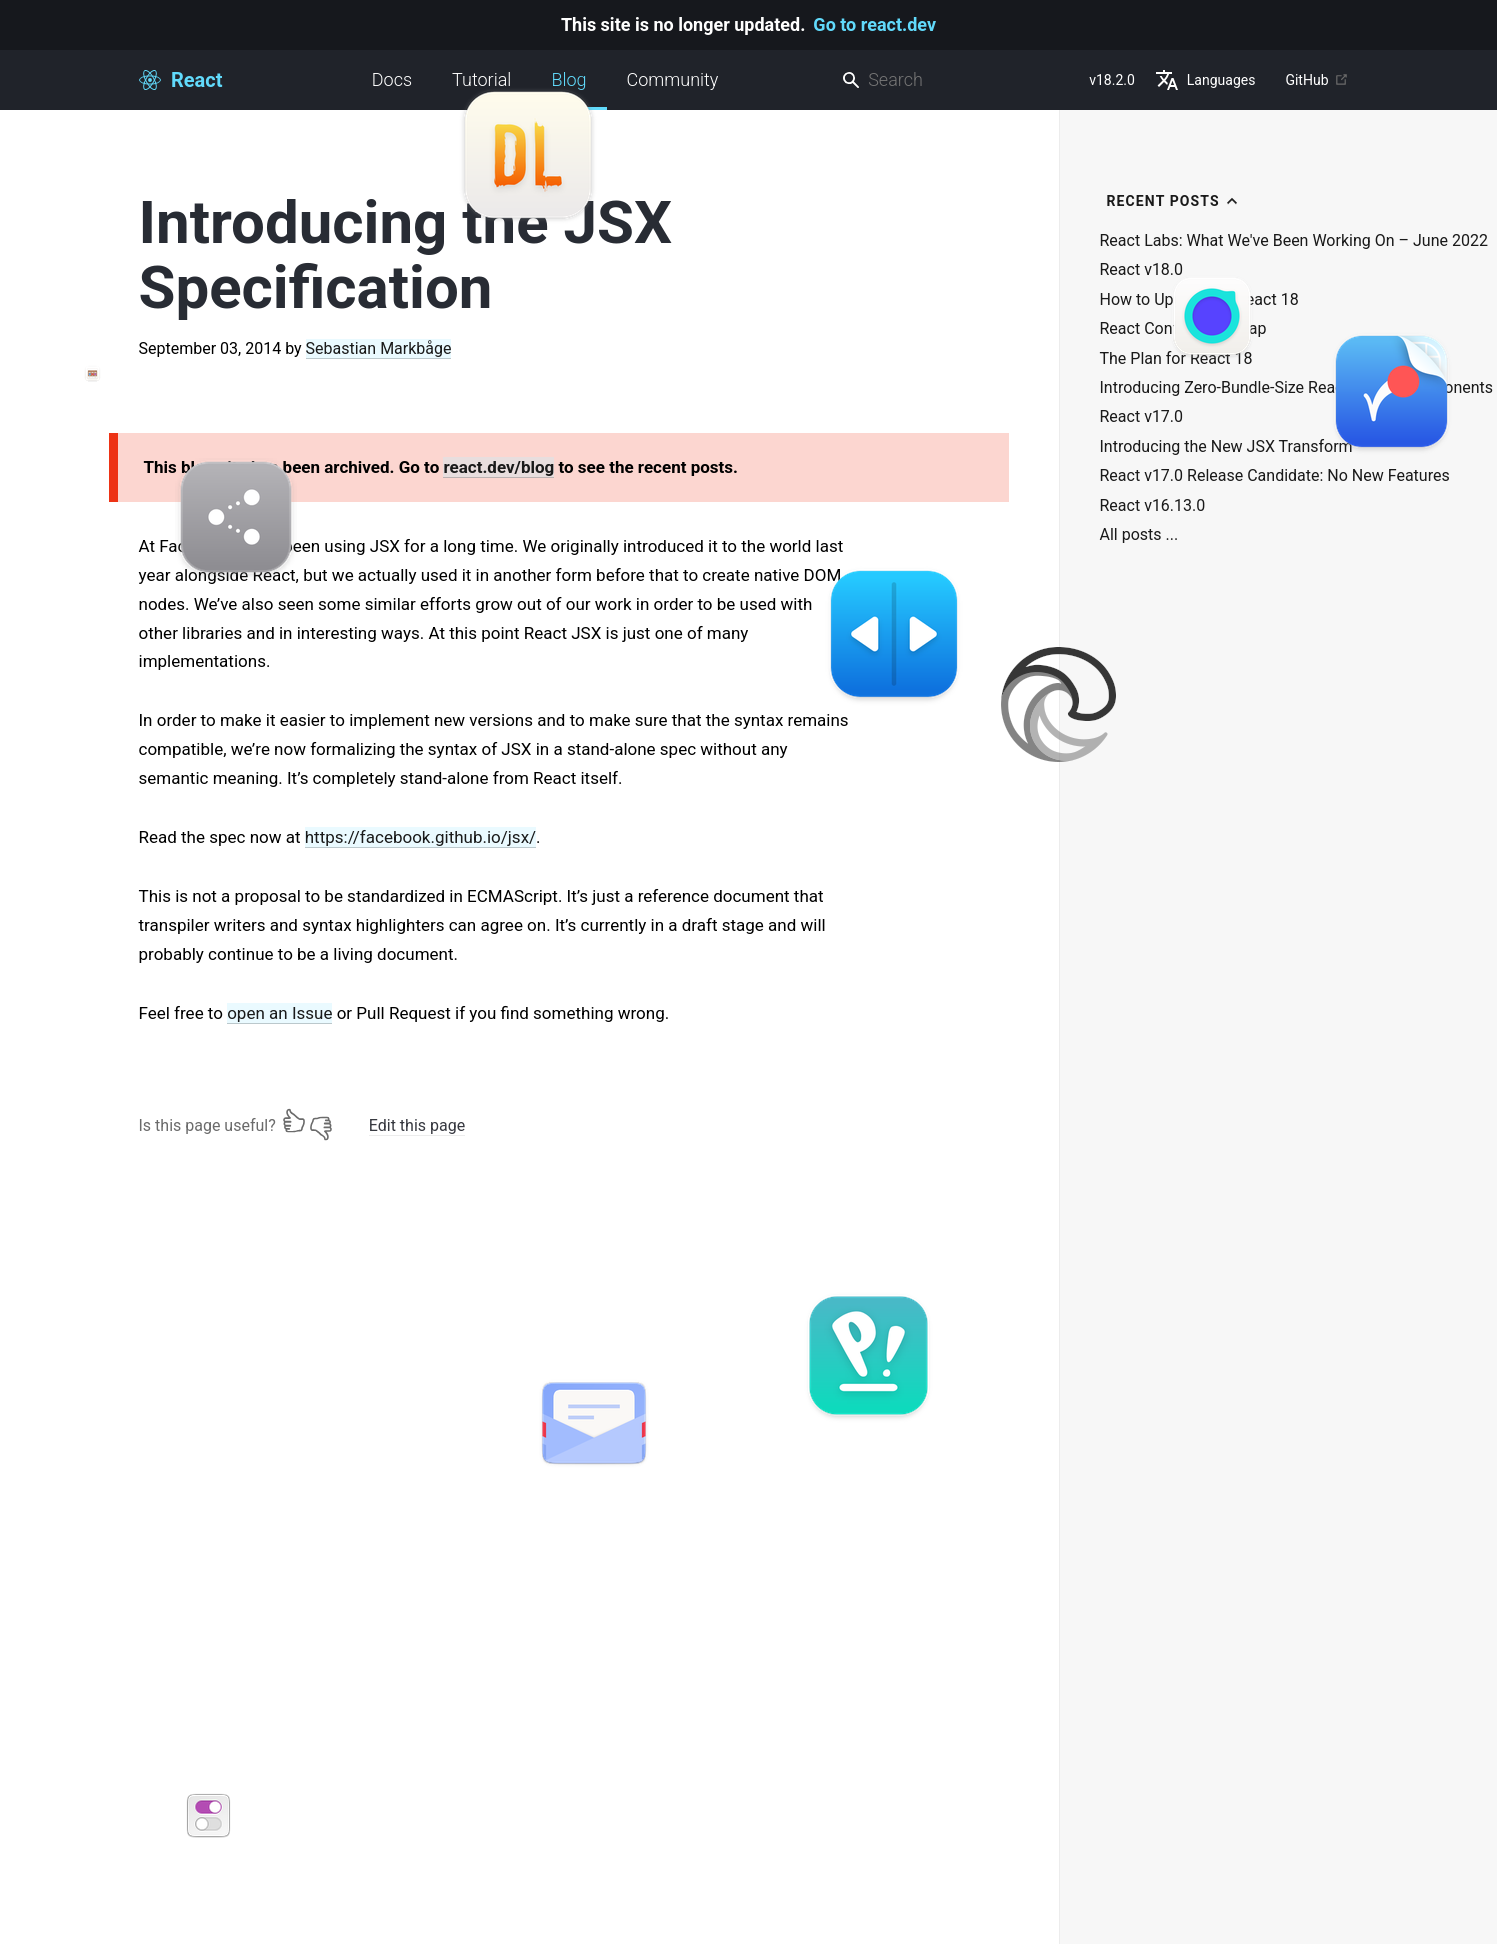  I want to click on open the mail application, so click(594, 1423).